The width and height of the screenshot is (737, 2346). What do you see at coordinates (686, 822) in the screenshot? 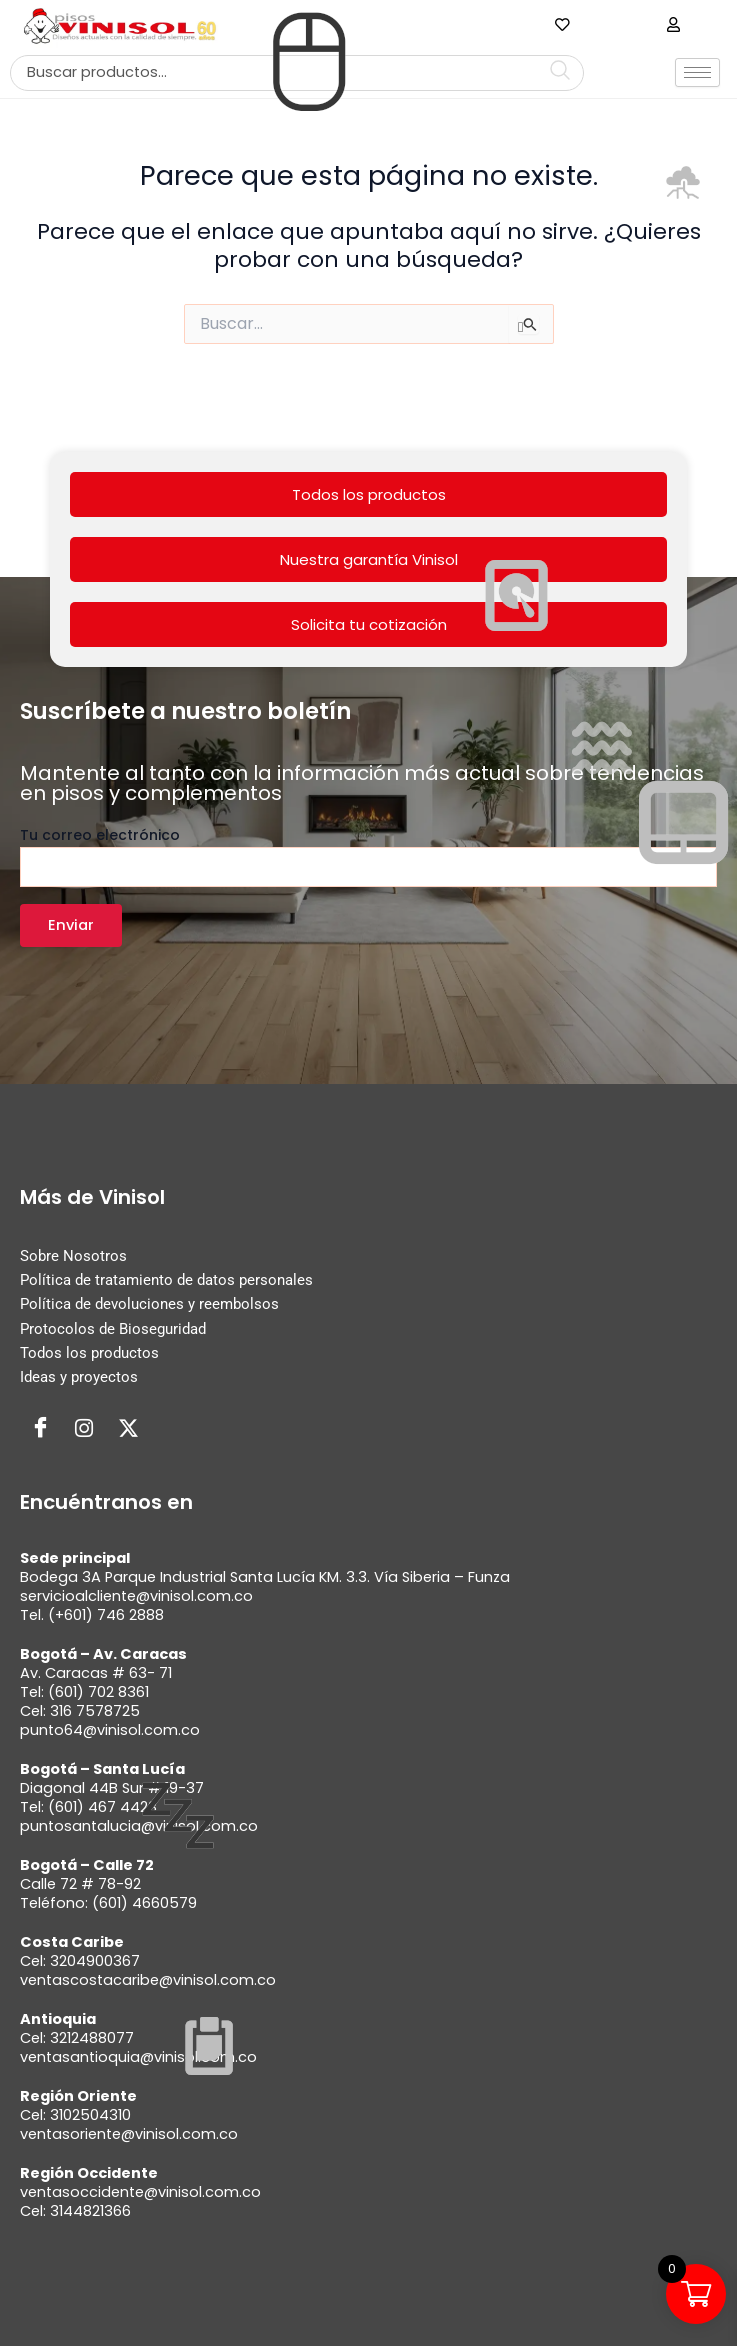
I see `touchpad input device settings` at bounding box center [686, 822].